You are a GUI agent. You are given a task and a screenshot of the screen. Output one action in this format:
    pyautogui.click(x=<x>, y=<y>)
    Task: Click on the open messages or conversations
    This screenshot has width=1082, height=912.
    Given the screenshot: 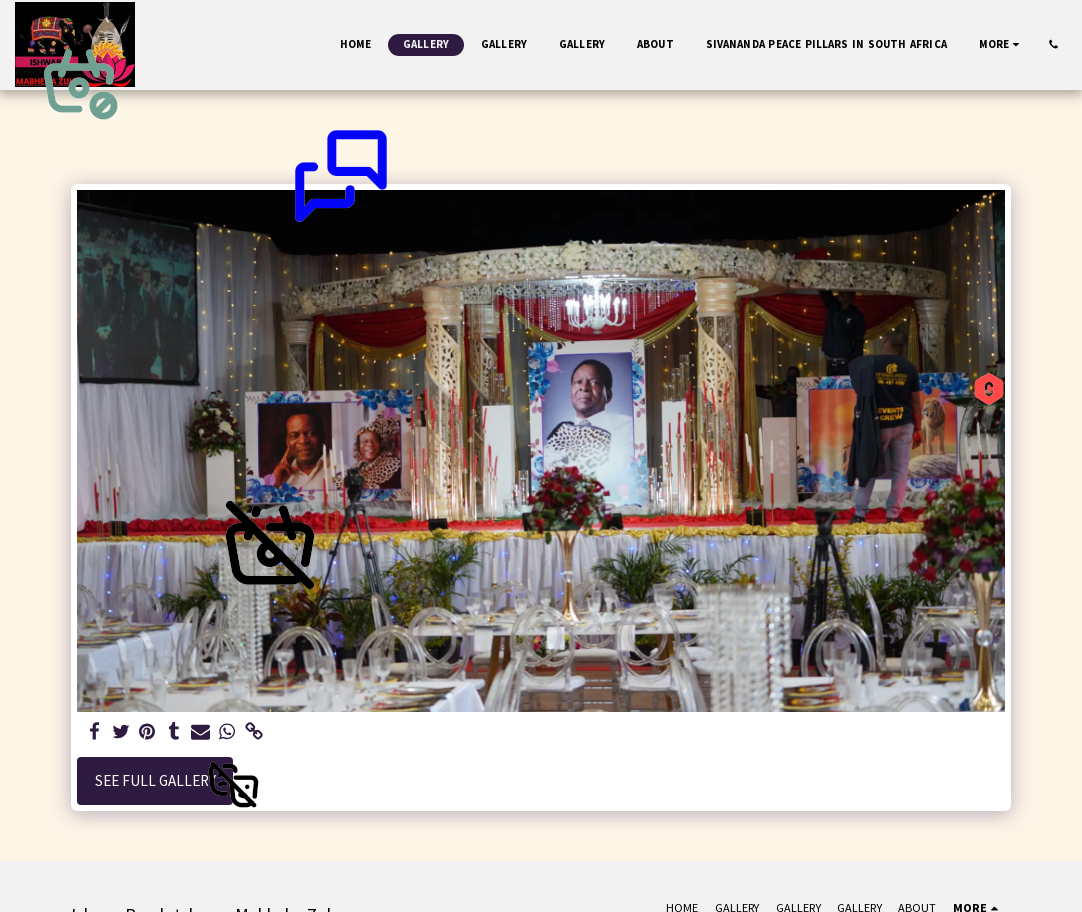 What is the action you would take?
    pyautogui.click(x=341, y=176)
    